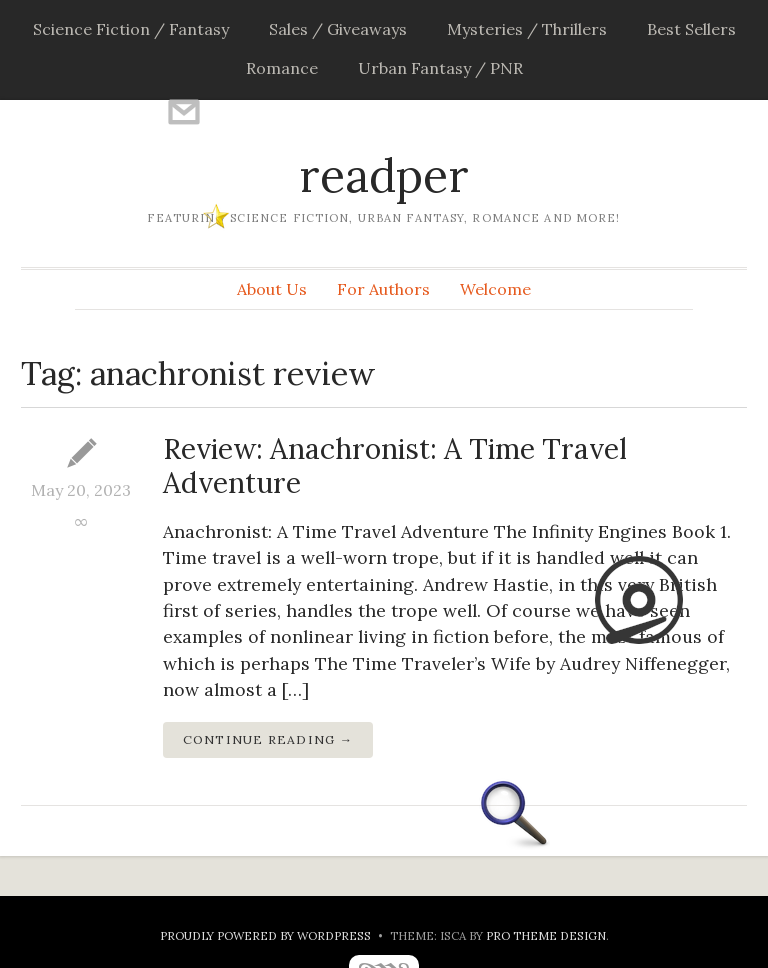  What do you see at coordinates (184, 111) in the screenshot?
I see `indicates unread email in your inbox` at bounding box center [184, 111].